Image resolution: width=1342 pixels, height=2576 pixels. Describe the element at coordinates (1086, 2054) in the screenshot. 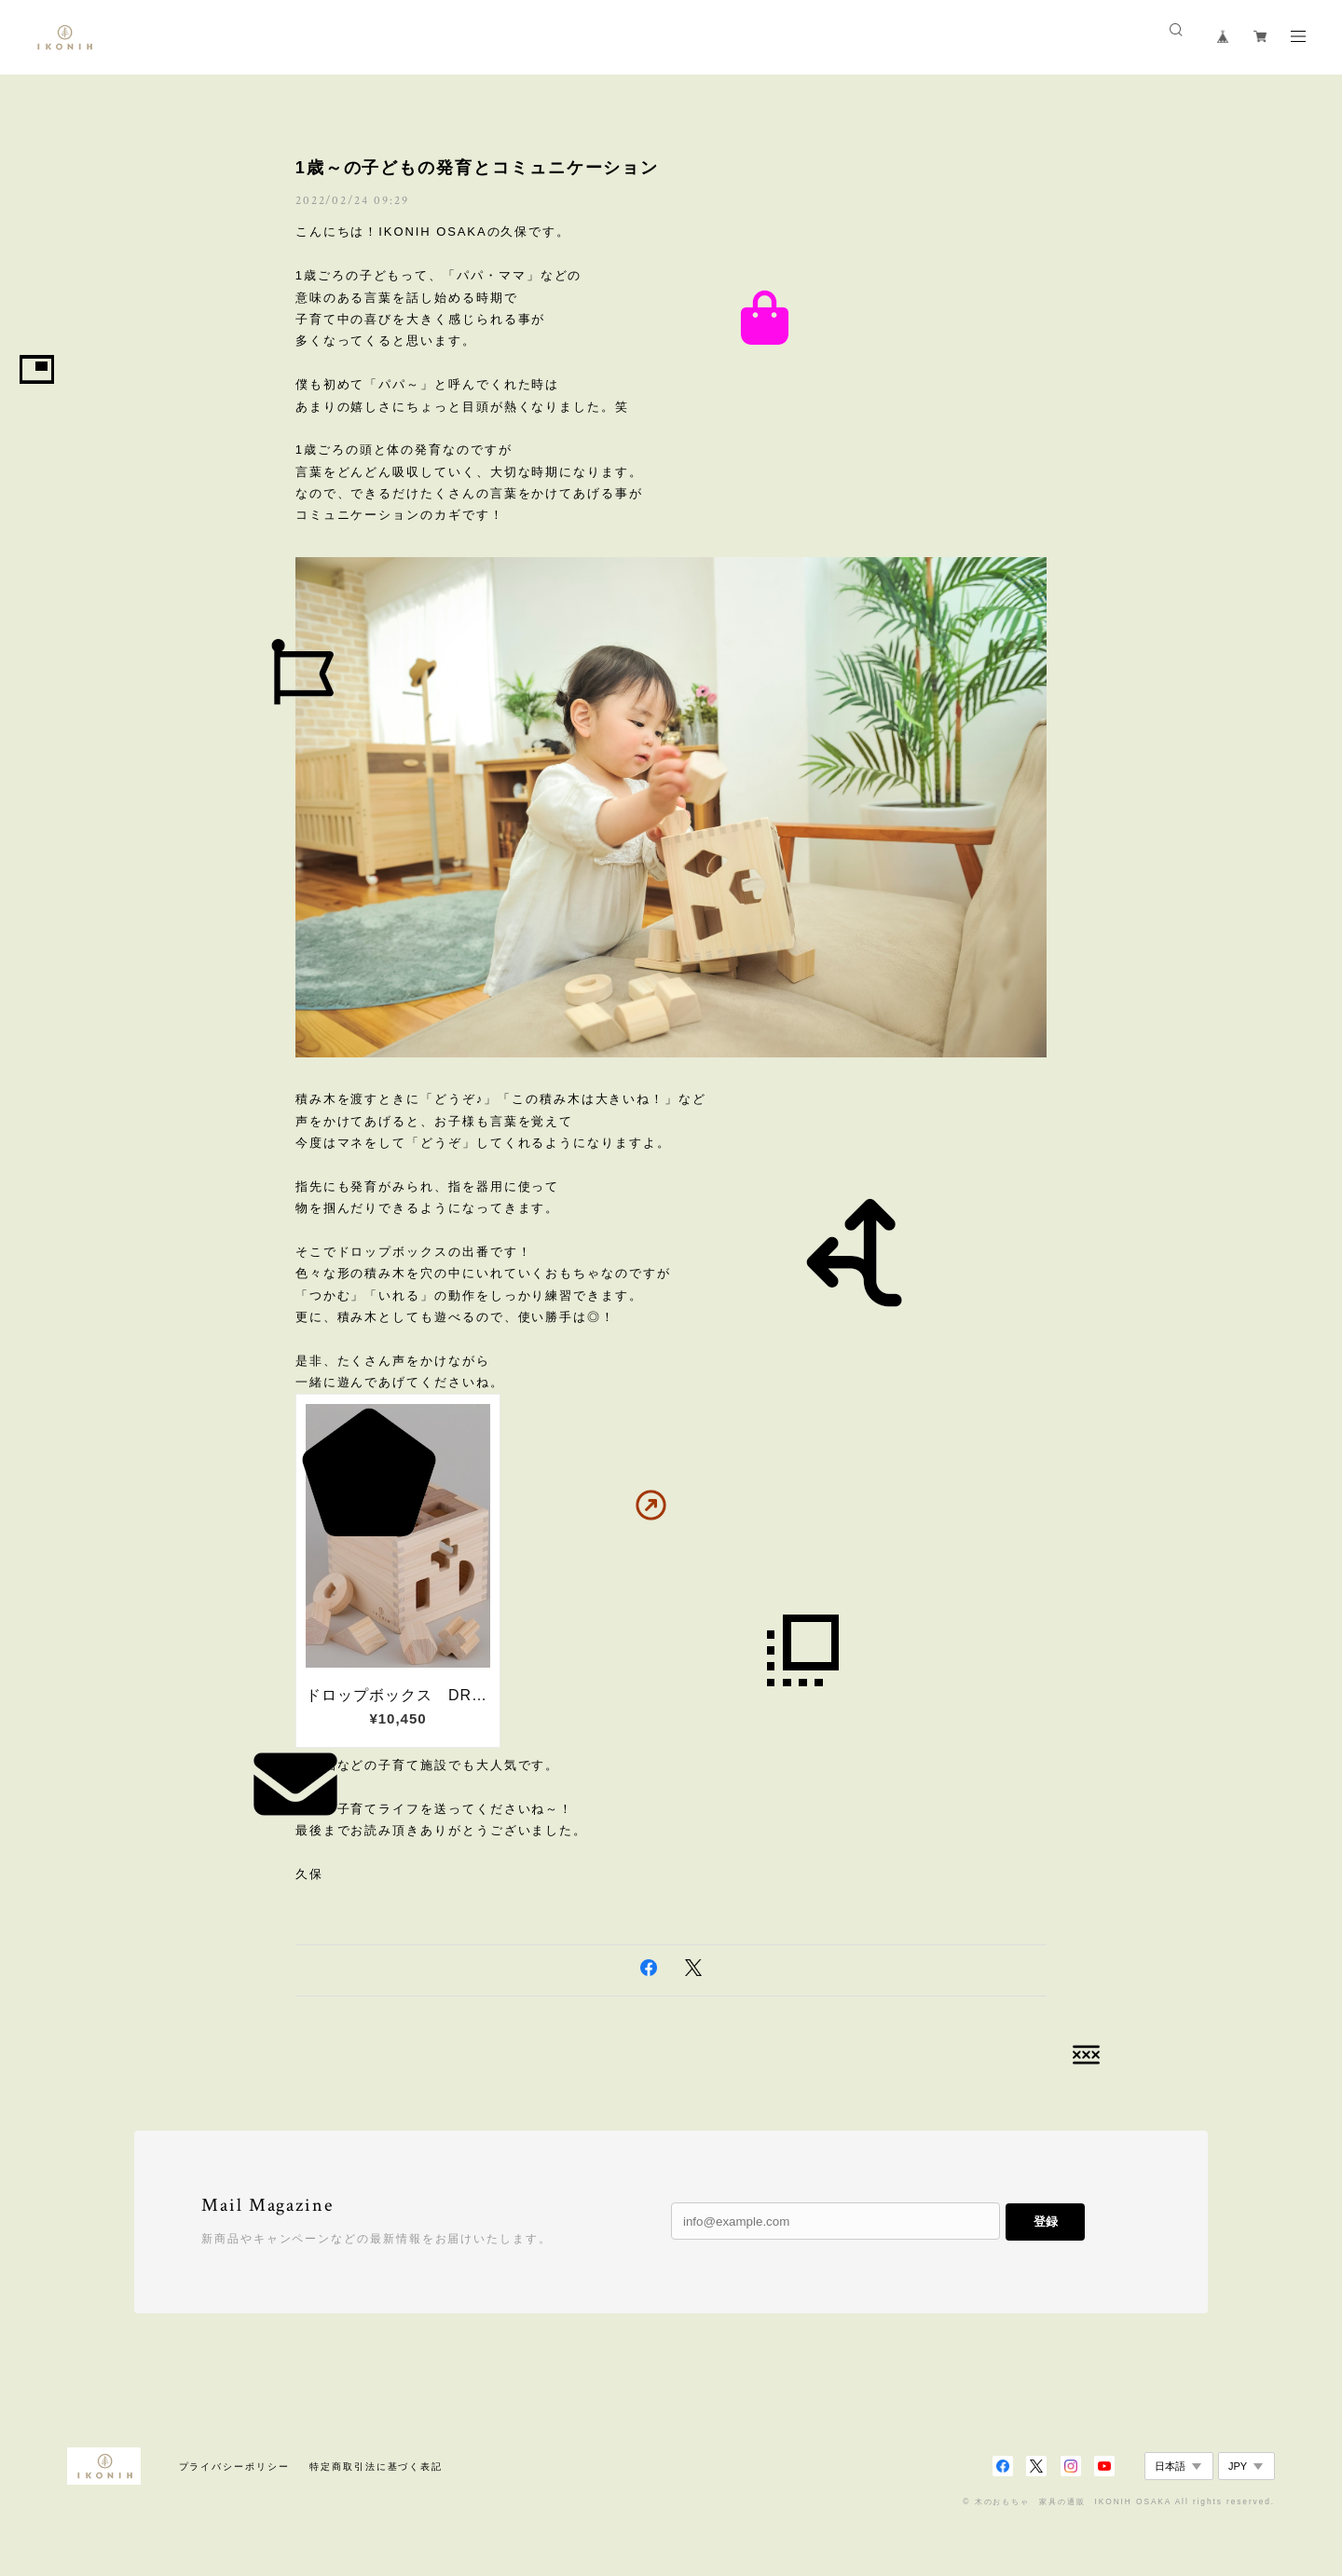

I see `delete multiple selected items` at that location.